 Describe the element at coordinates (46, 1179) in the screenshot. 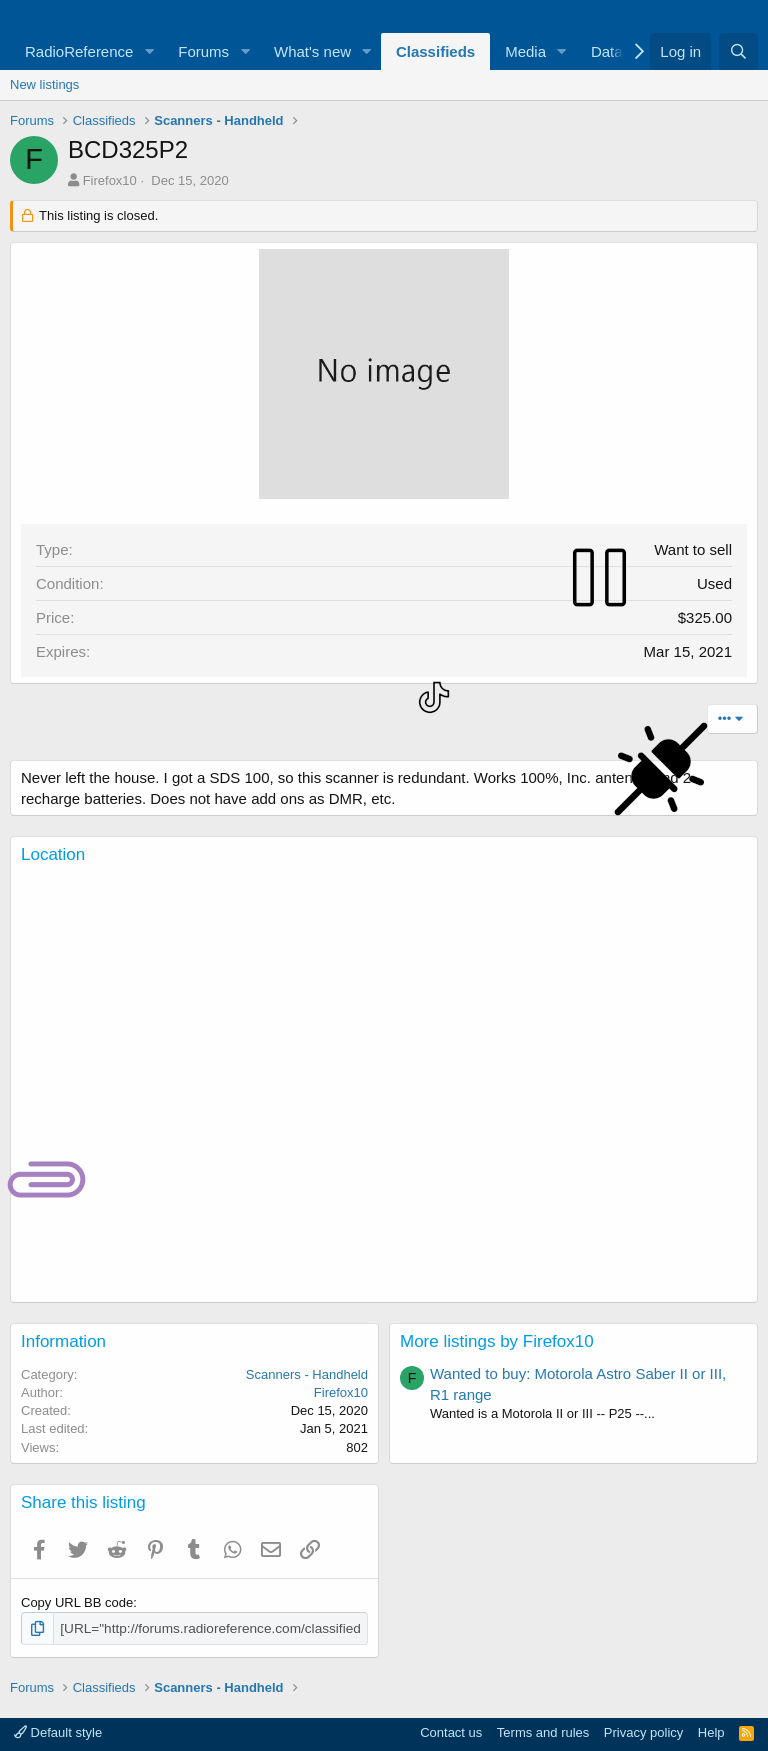

I see `attach a file to your message` at that location.